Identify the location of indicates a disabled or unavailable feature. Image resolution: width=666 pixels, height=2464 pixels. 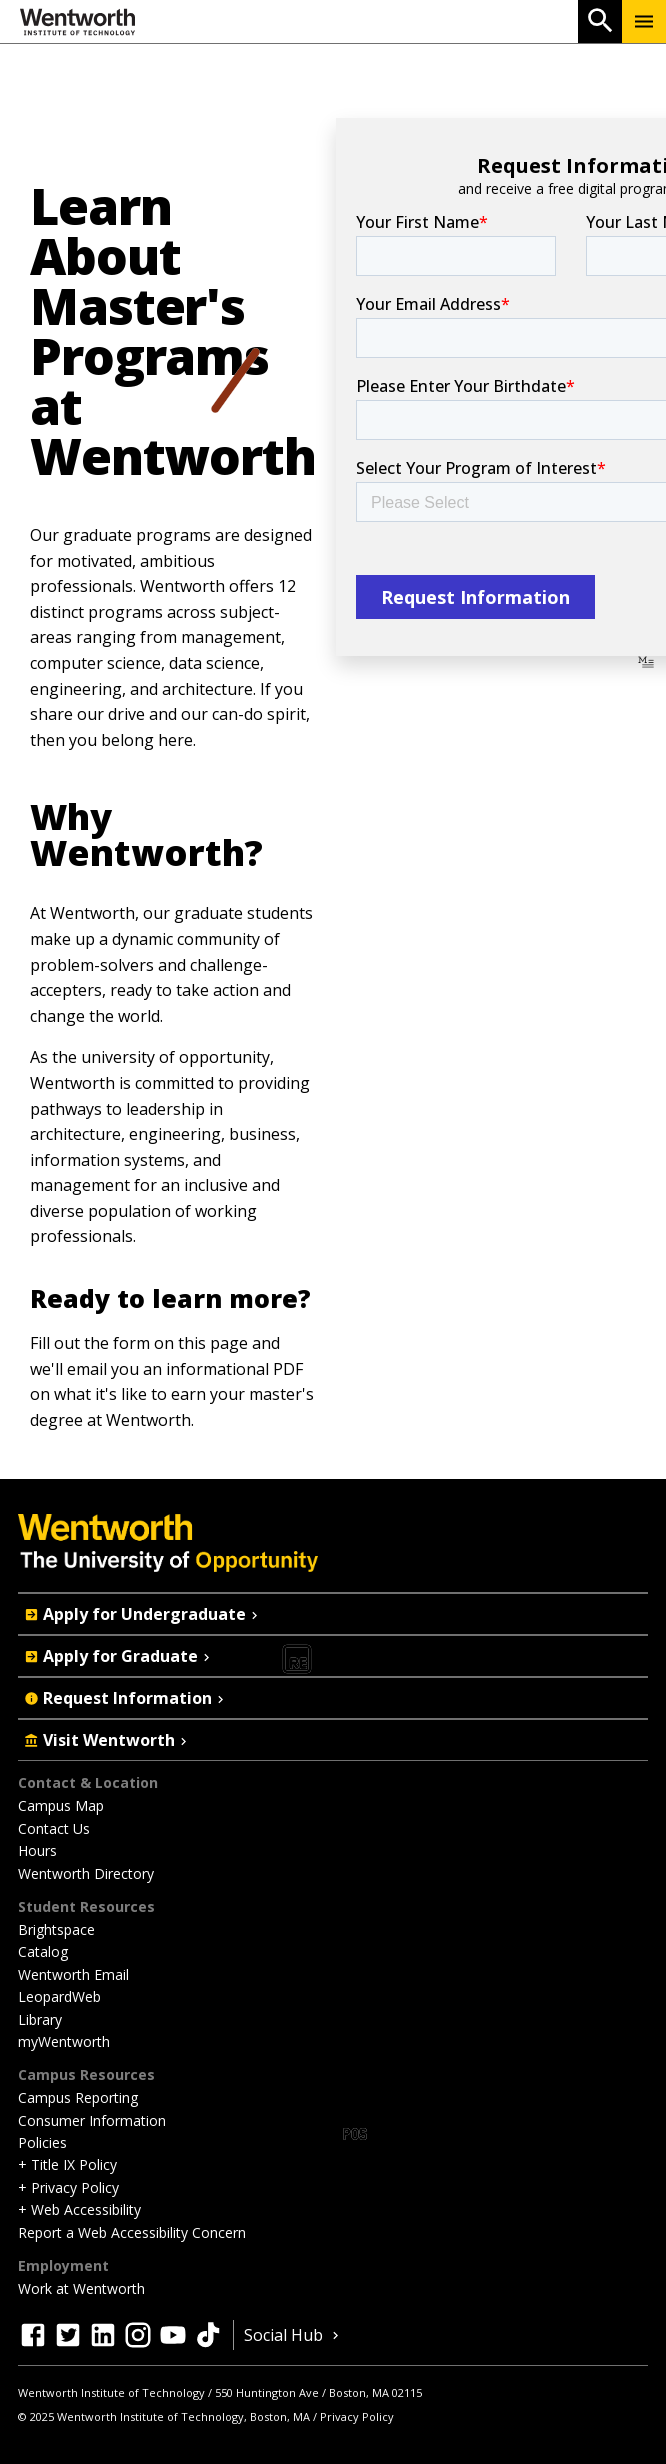
(235, 380).